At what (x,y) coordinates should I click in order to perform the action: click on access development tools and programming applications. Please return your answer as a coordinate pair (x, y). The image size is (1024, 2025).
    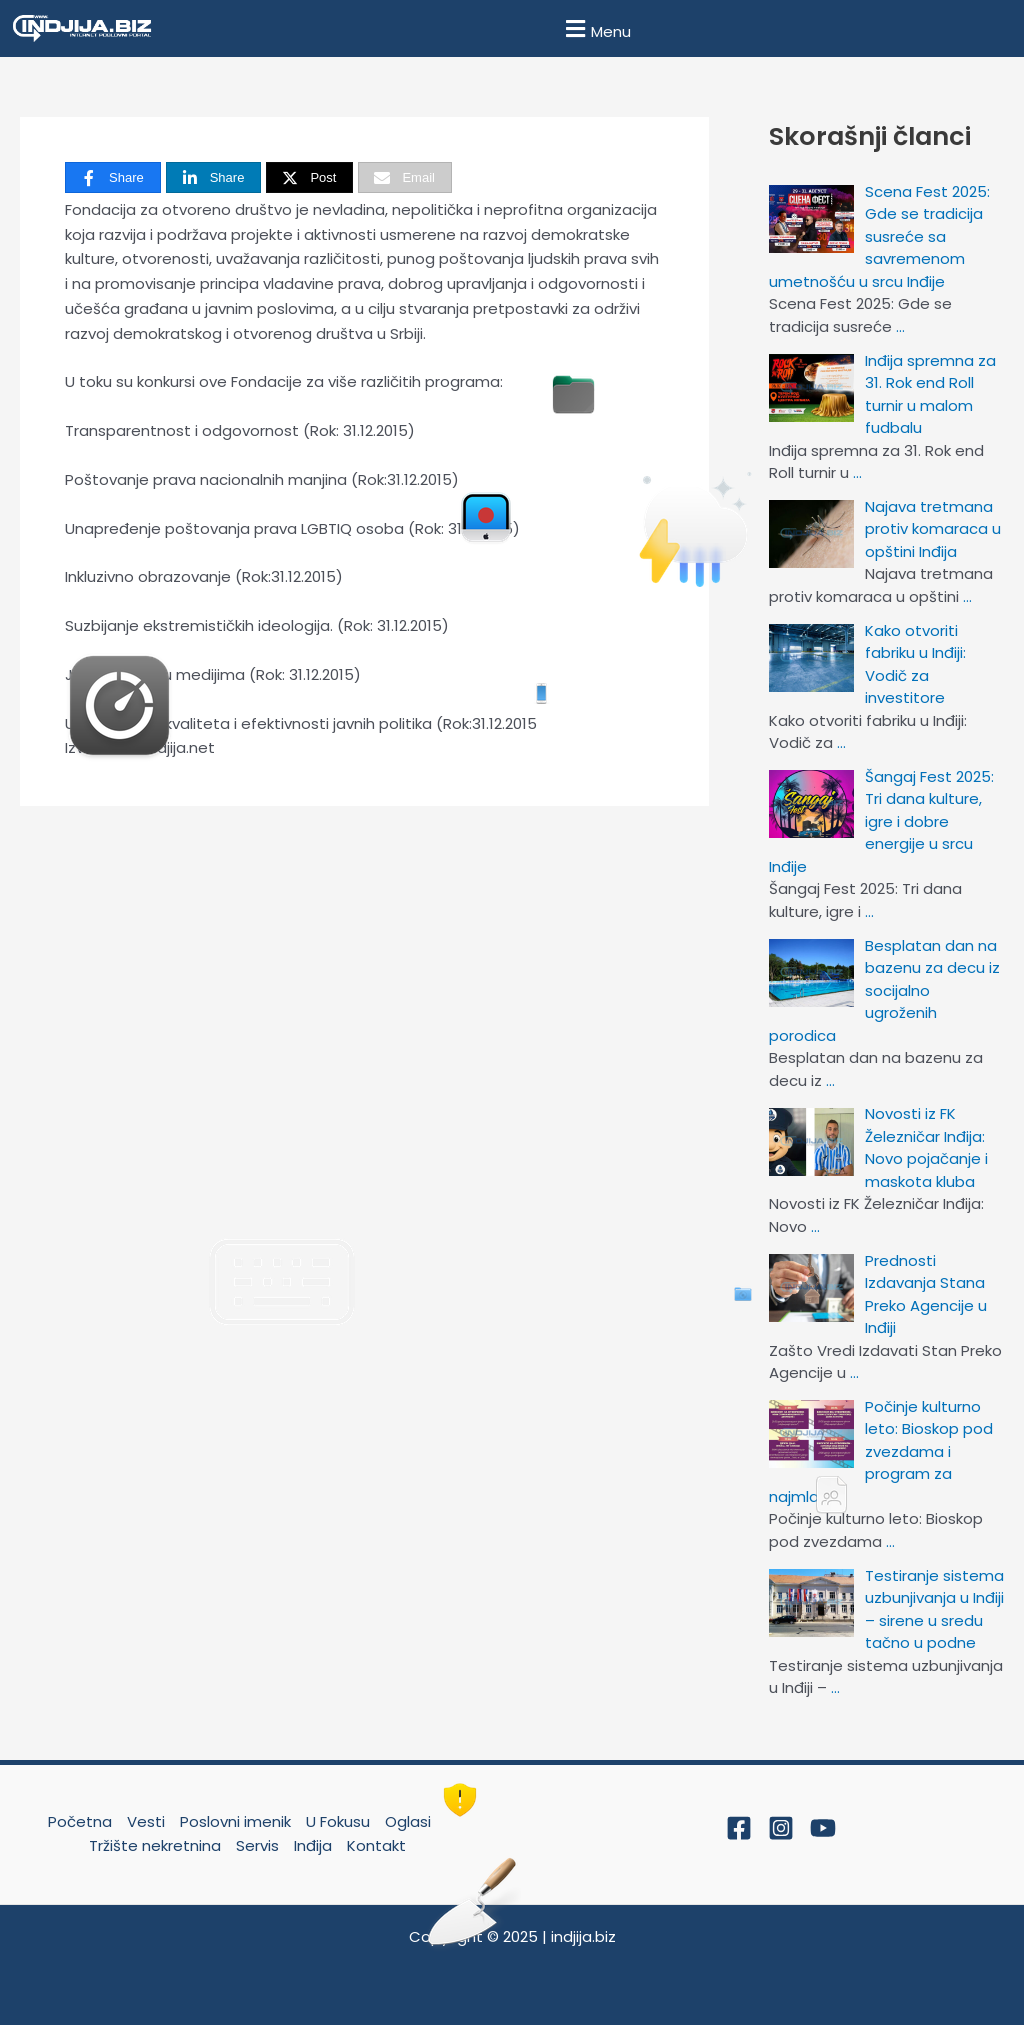
    Looking at the image, I should click on (472, 1903).